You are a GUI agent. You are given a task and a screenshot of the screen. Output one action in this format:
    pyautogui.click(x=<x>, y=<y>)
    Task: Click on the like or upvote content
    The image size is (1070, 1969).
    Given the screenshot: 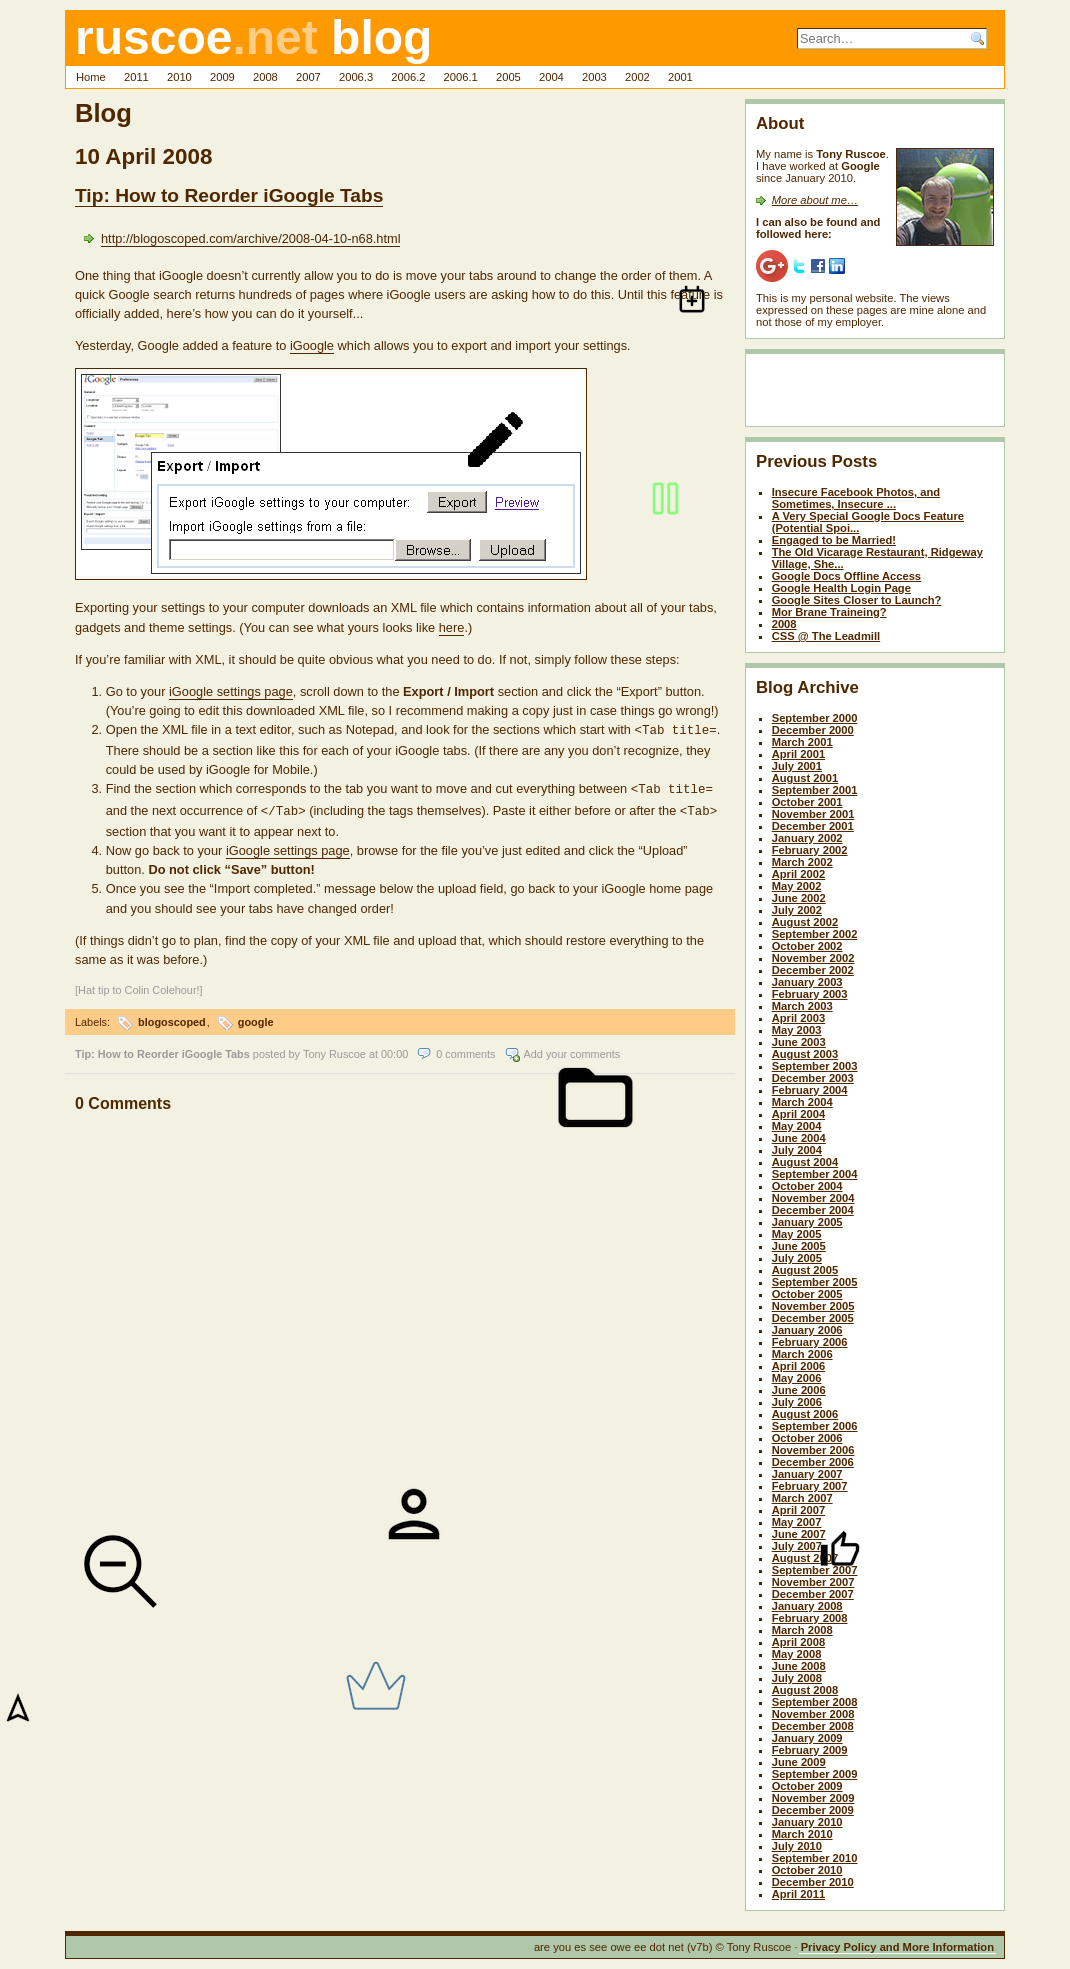 What is the action you would take?
    pyautogui.click(x=840, y=1550)
    